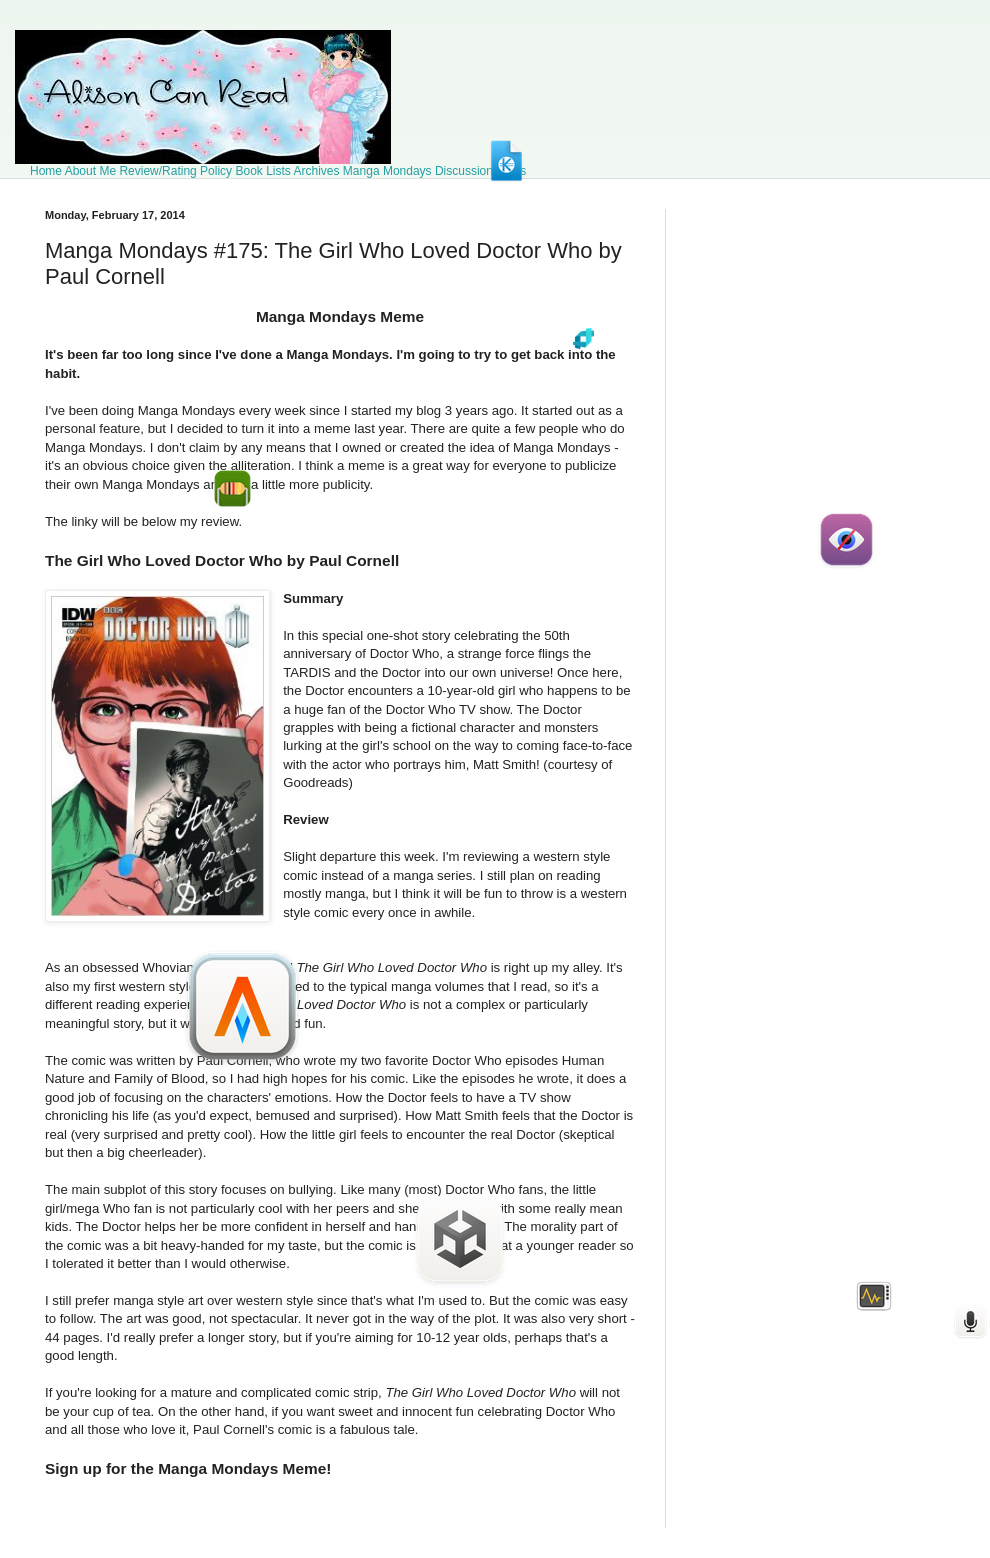 The width and height of the screenshot is (990, 1558). I want to click on open a KMyMoney financial data file, so click(506, 161).